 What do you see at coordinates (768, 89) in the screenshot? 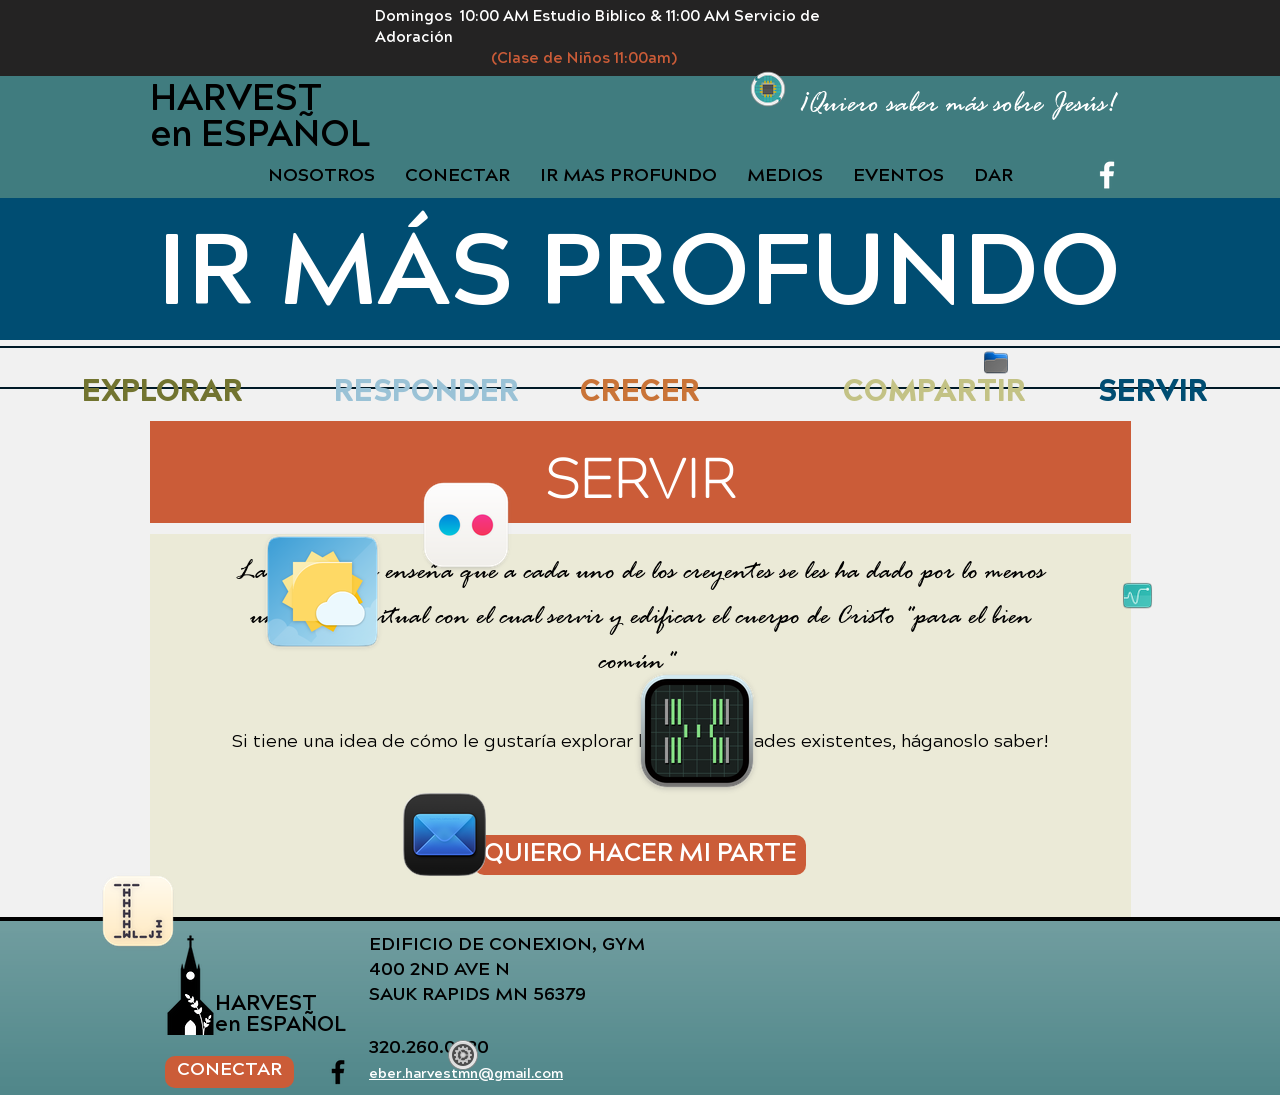
I see `access firmware or system component settings` at bounding box center [768, 89].